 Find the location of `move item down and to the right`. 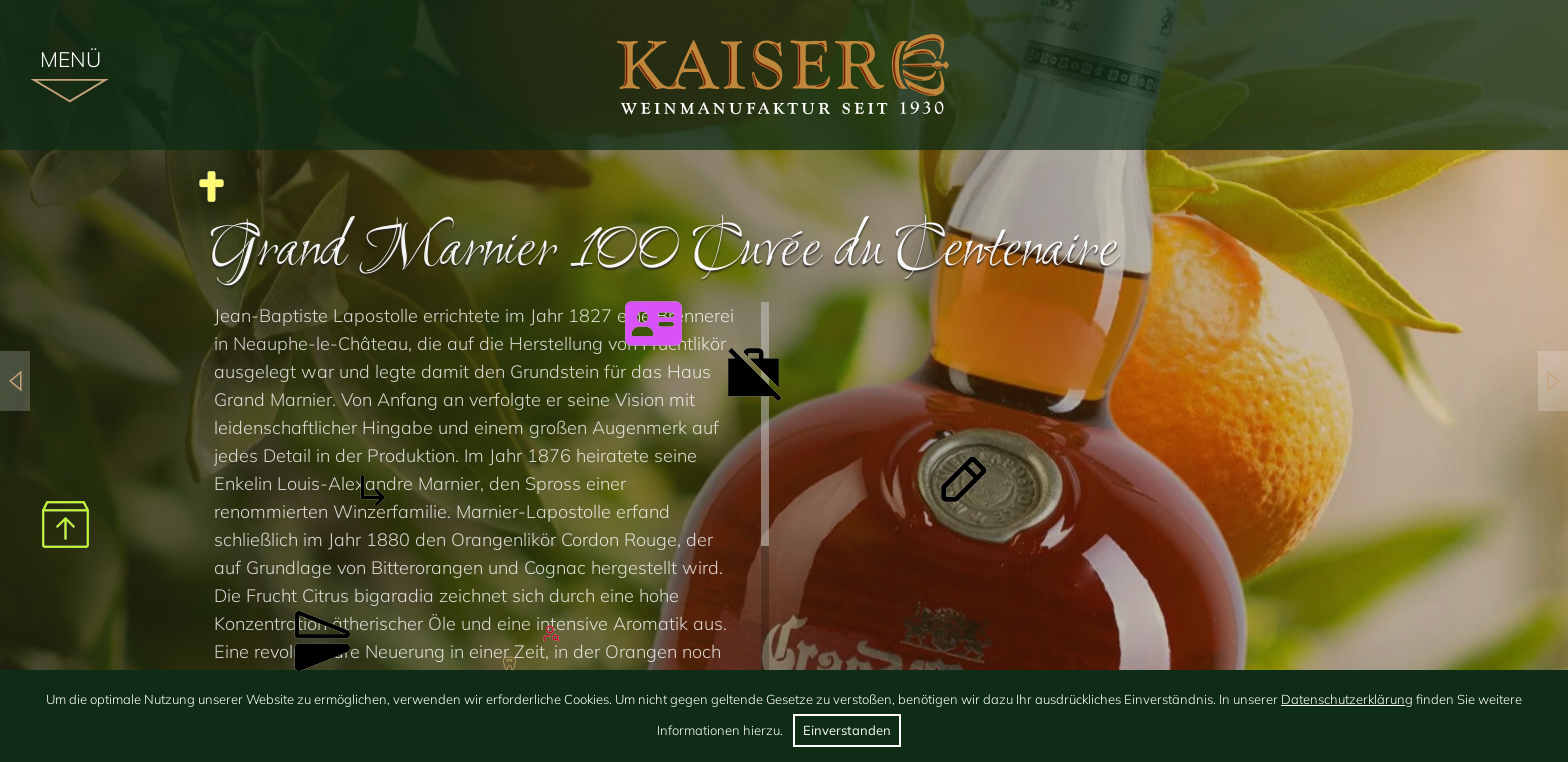

move item down and to the right is located at coordinates (370, 490).